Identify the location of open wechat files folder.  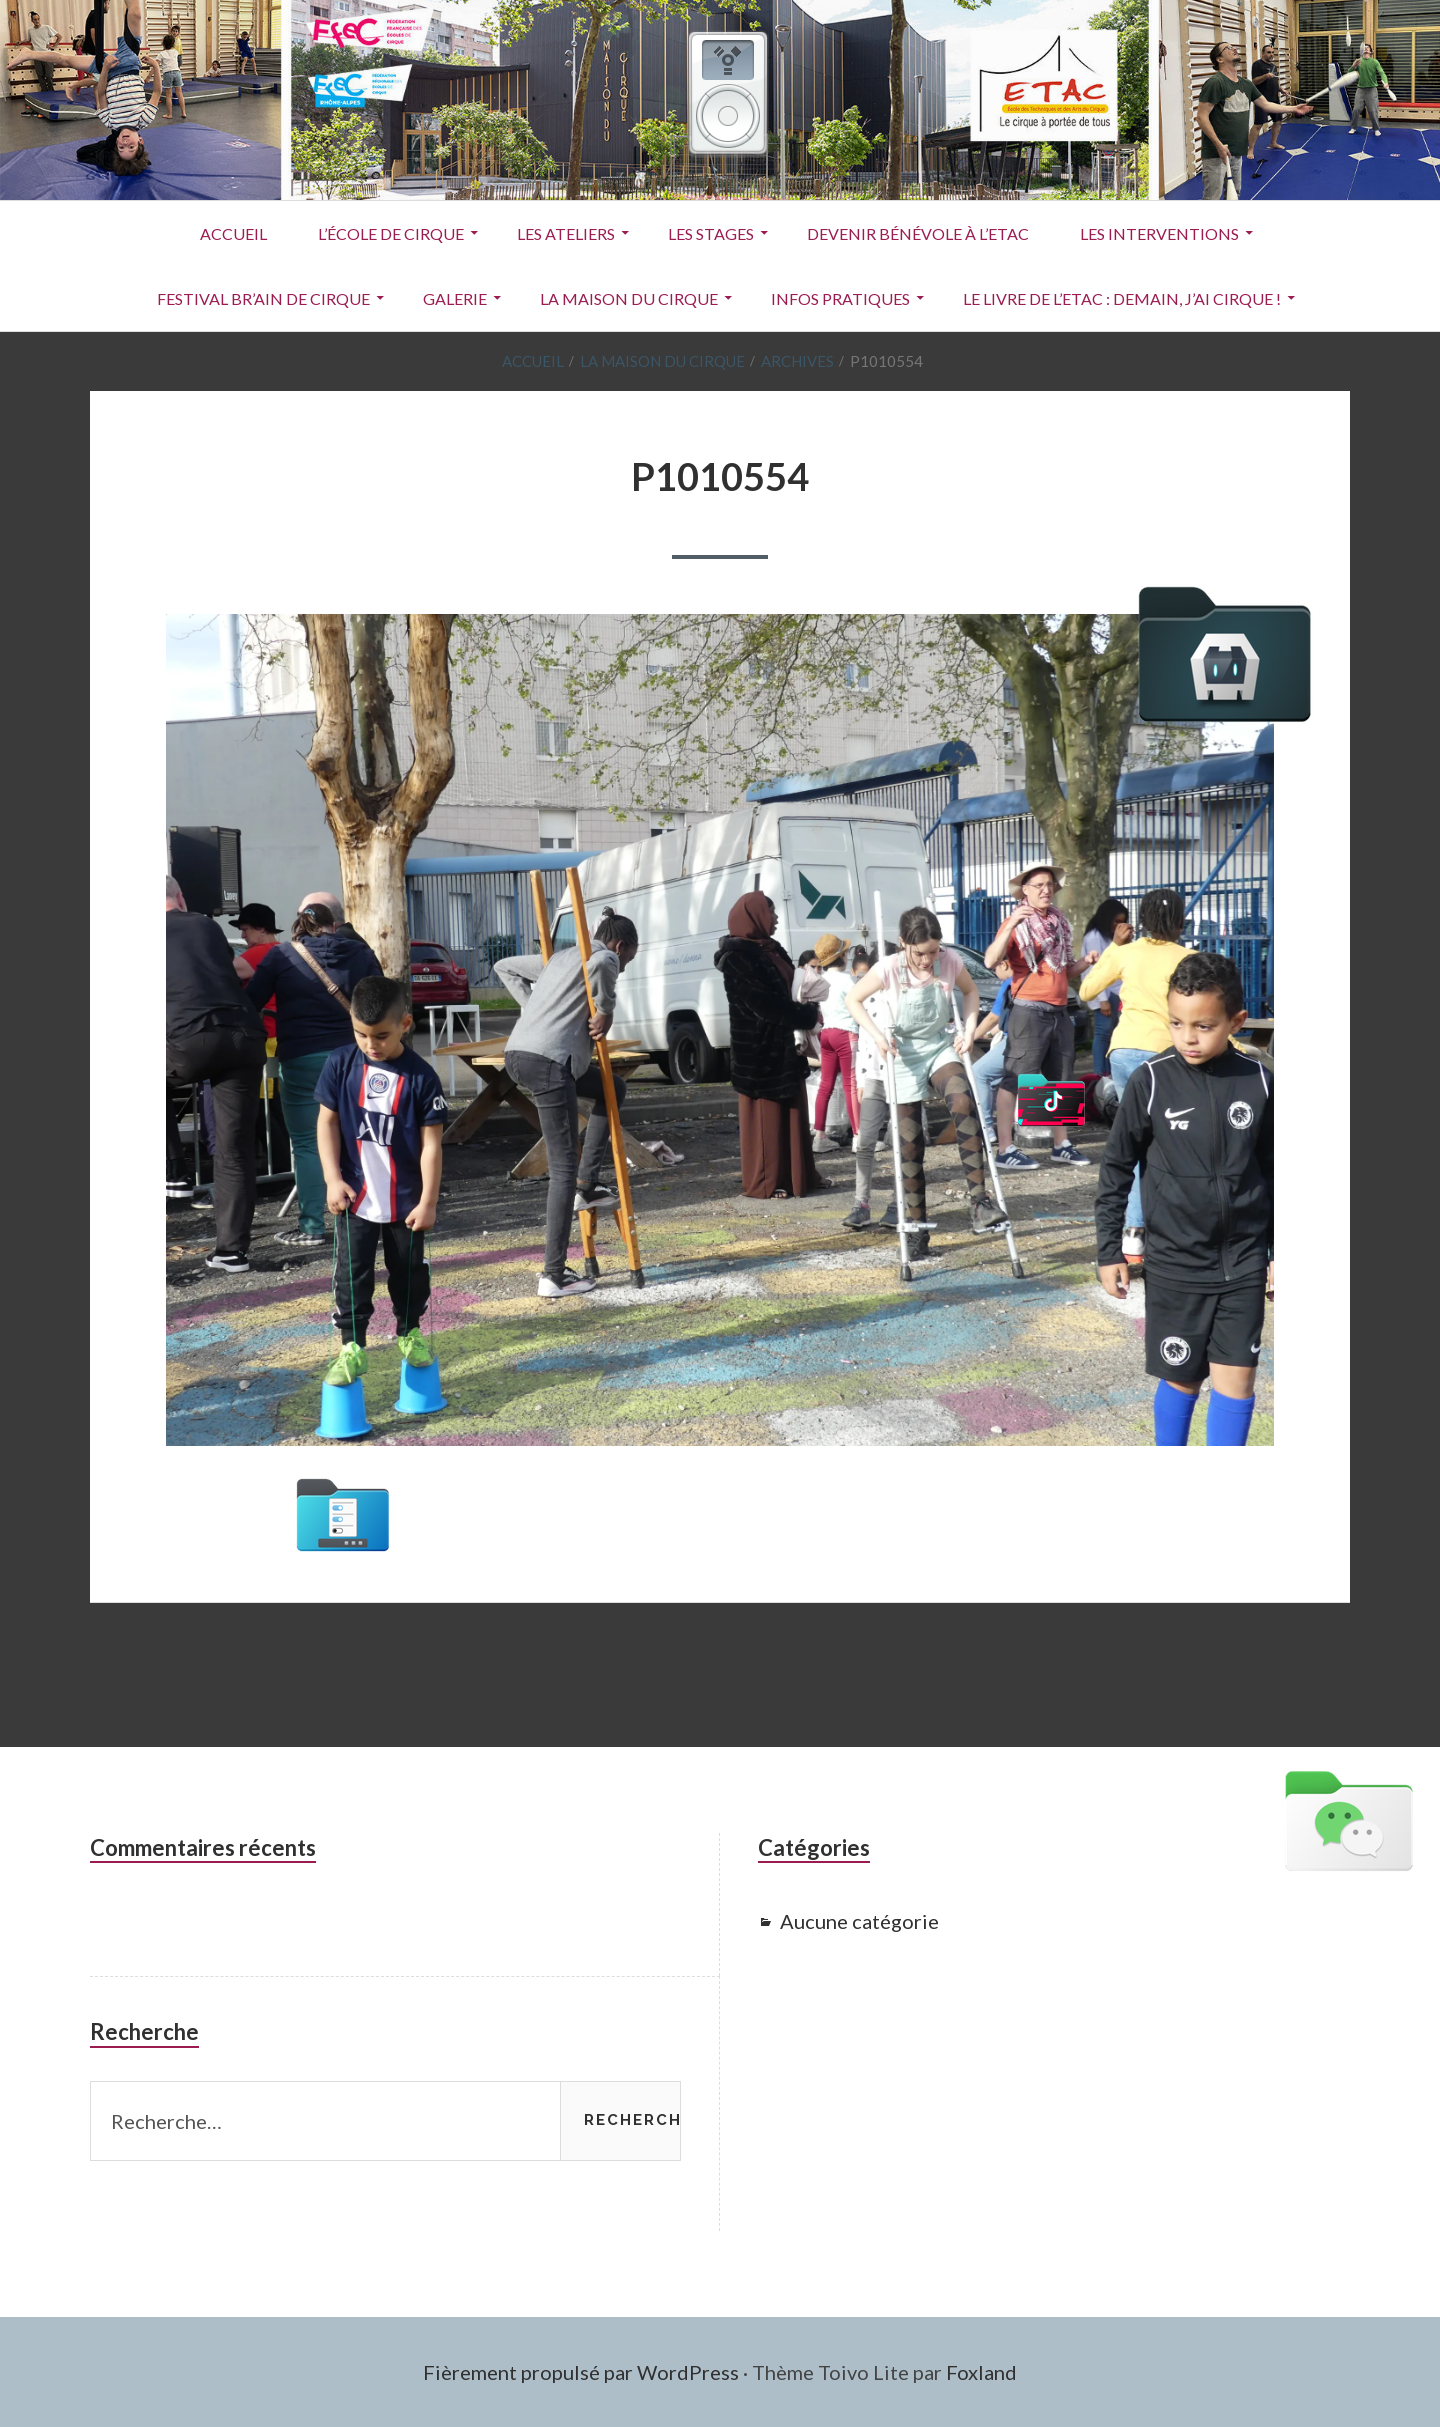
(1348, 1824).